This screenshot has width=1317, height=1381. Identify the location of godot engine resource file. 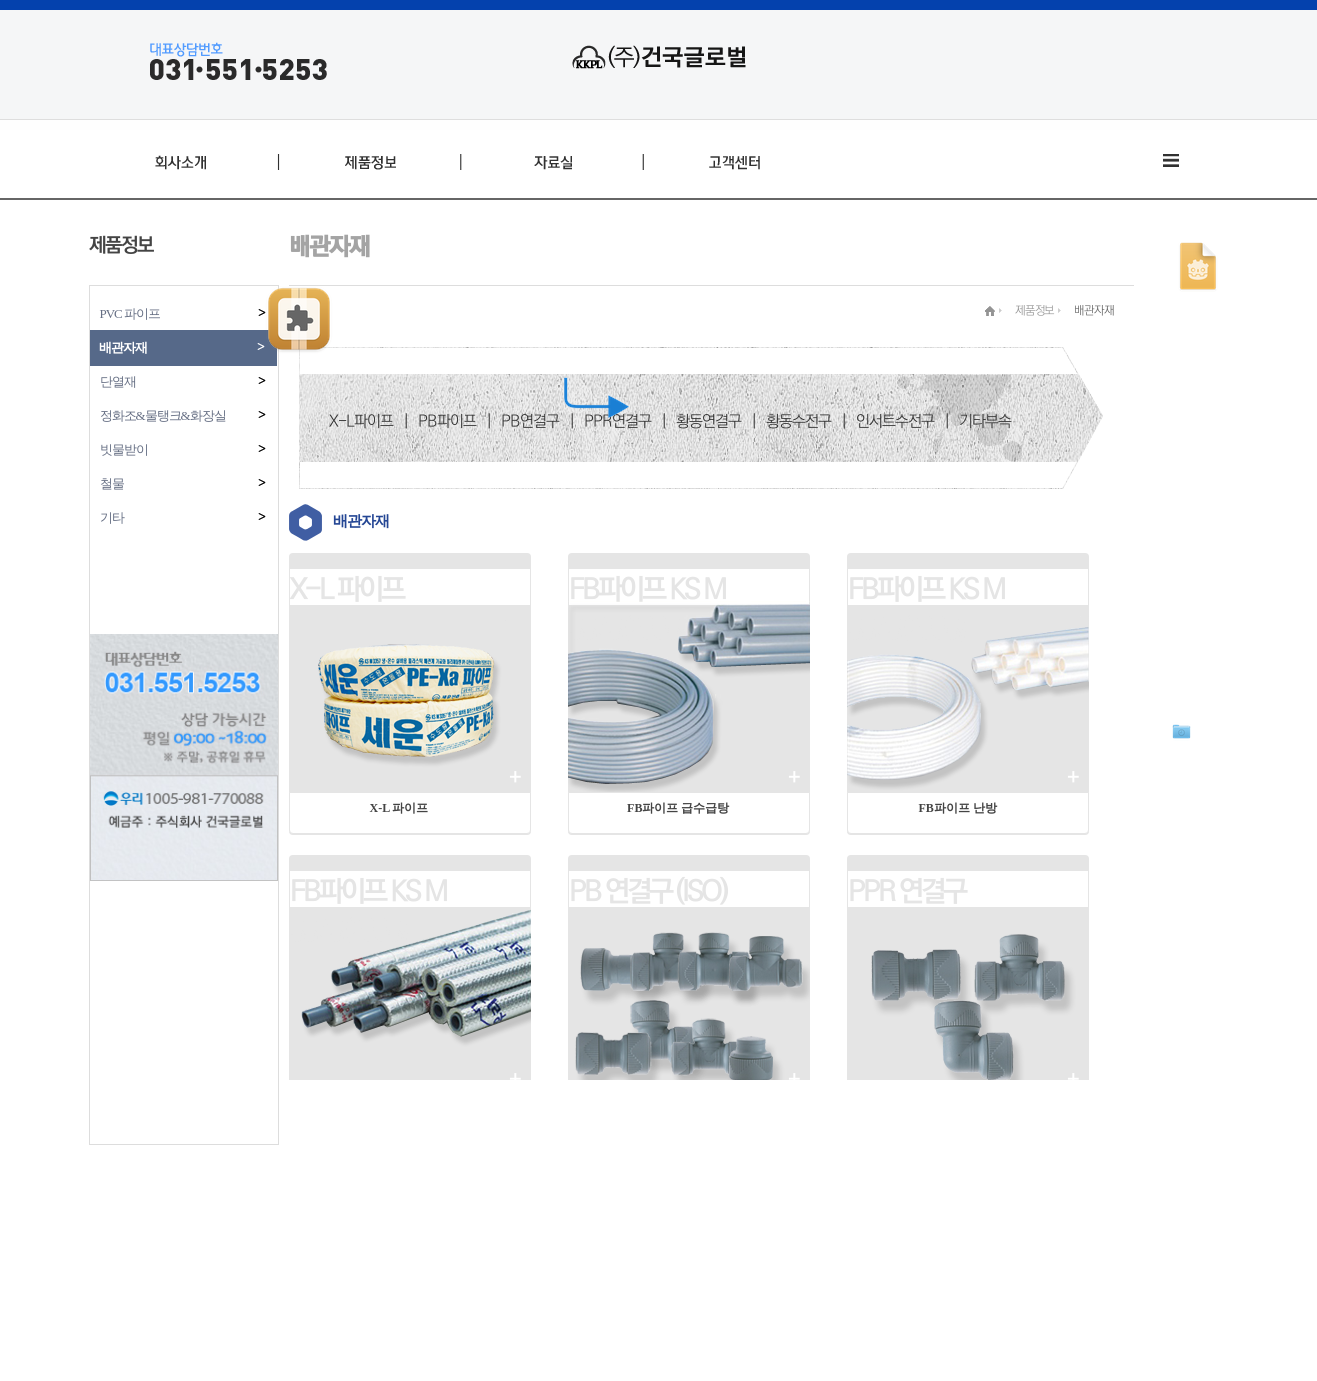
(1198, 267).